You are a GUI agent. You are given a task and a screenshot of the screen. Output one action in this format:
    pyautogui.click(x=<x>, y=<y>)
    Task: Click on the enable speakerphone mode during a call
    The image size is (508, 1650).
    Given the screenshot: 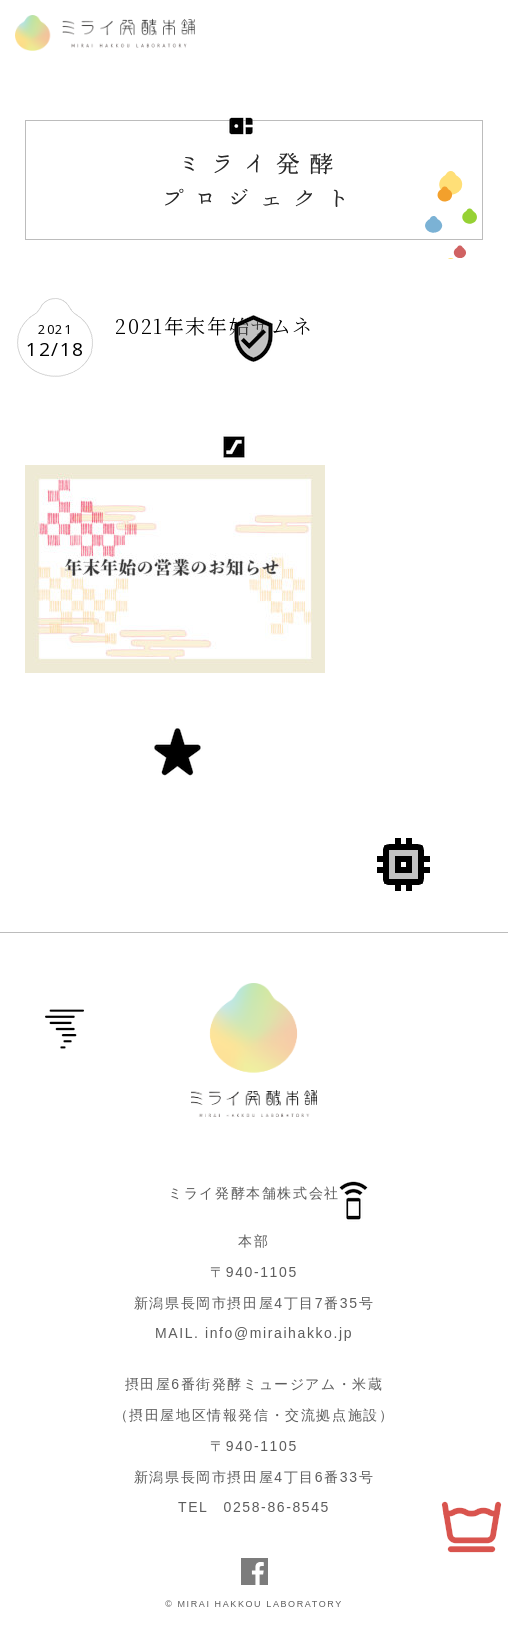 What is the action you would take?
    pyautogui.click(x=353, y=1201)
    